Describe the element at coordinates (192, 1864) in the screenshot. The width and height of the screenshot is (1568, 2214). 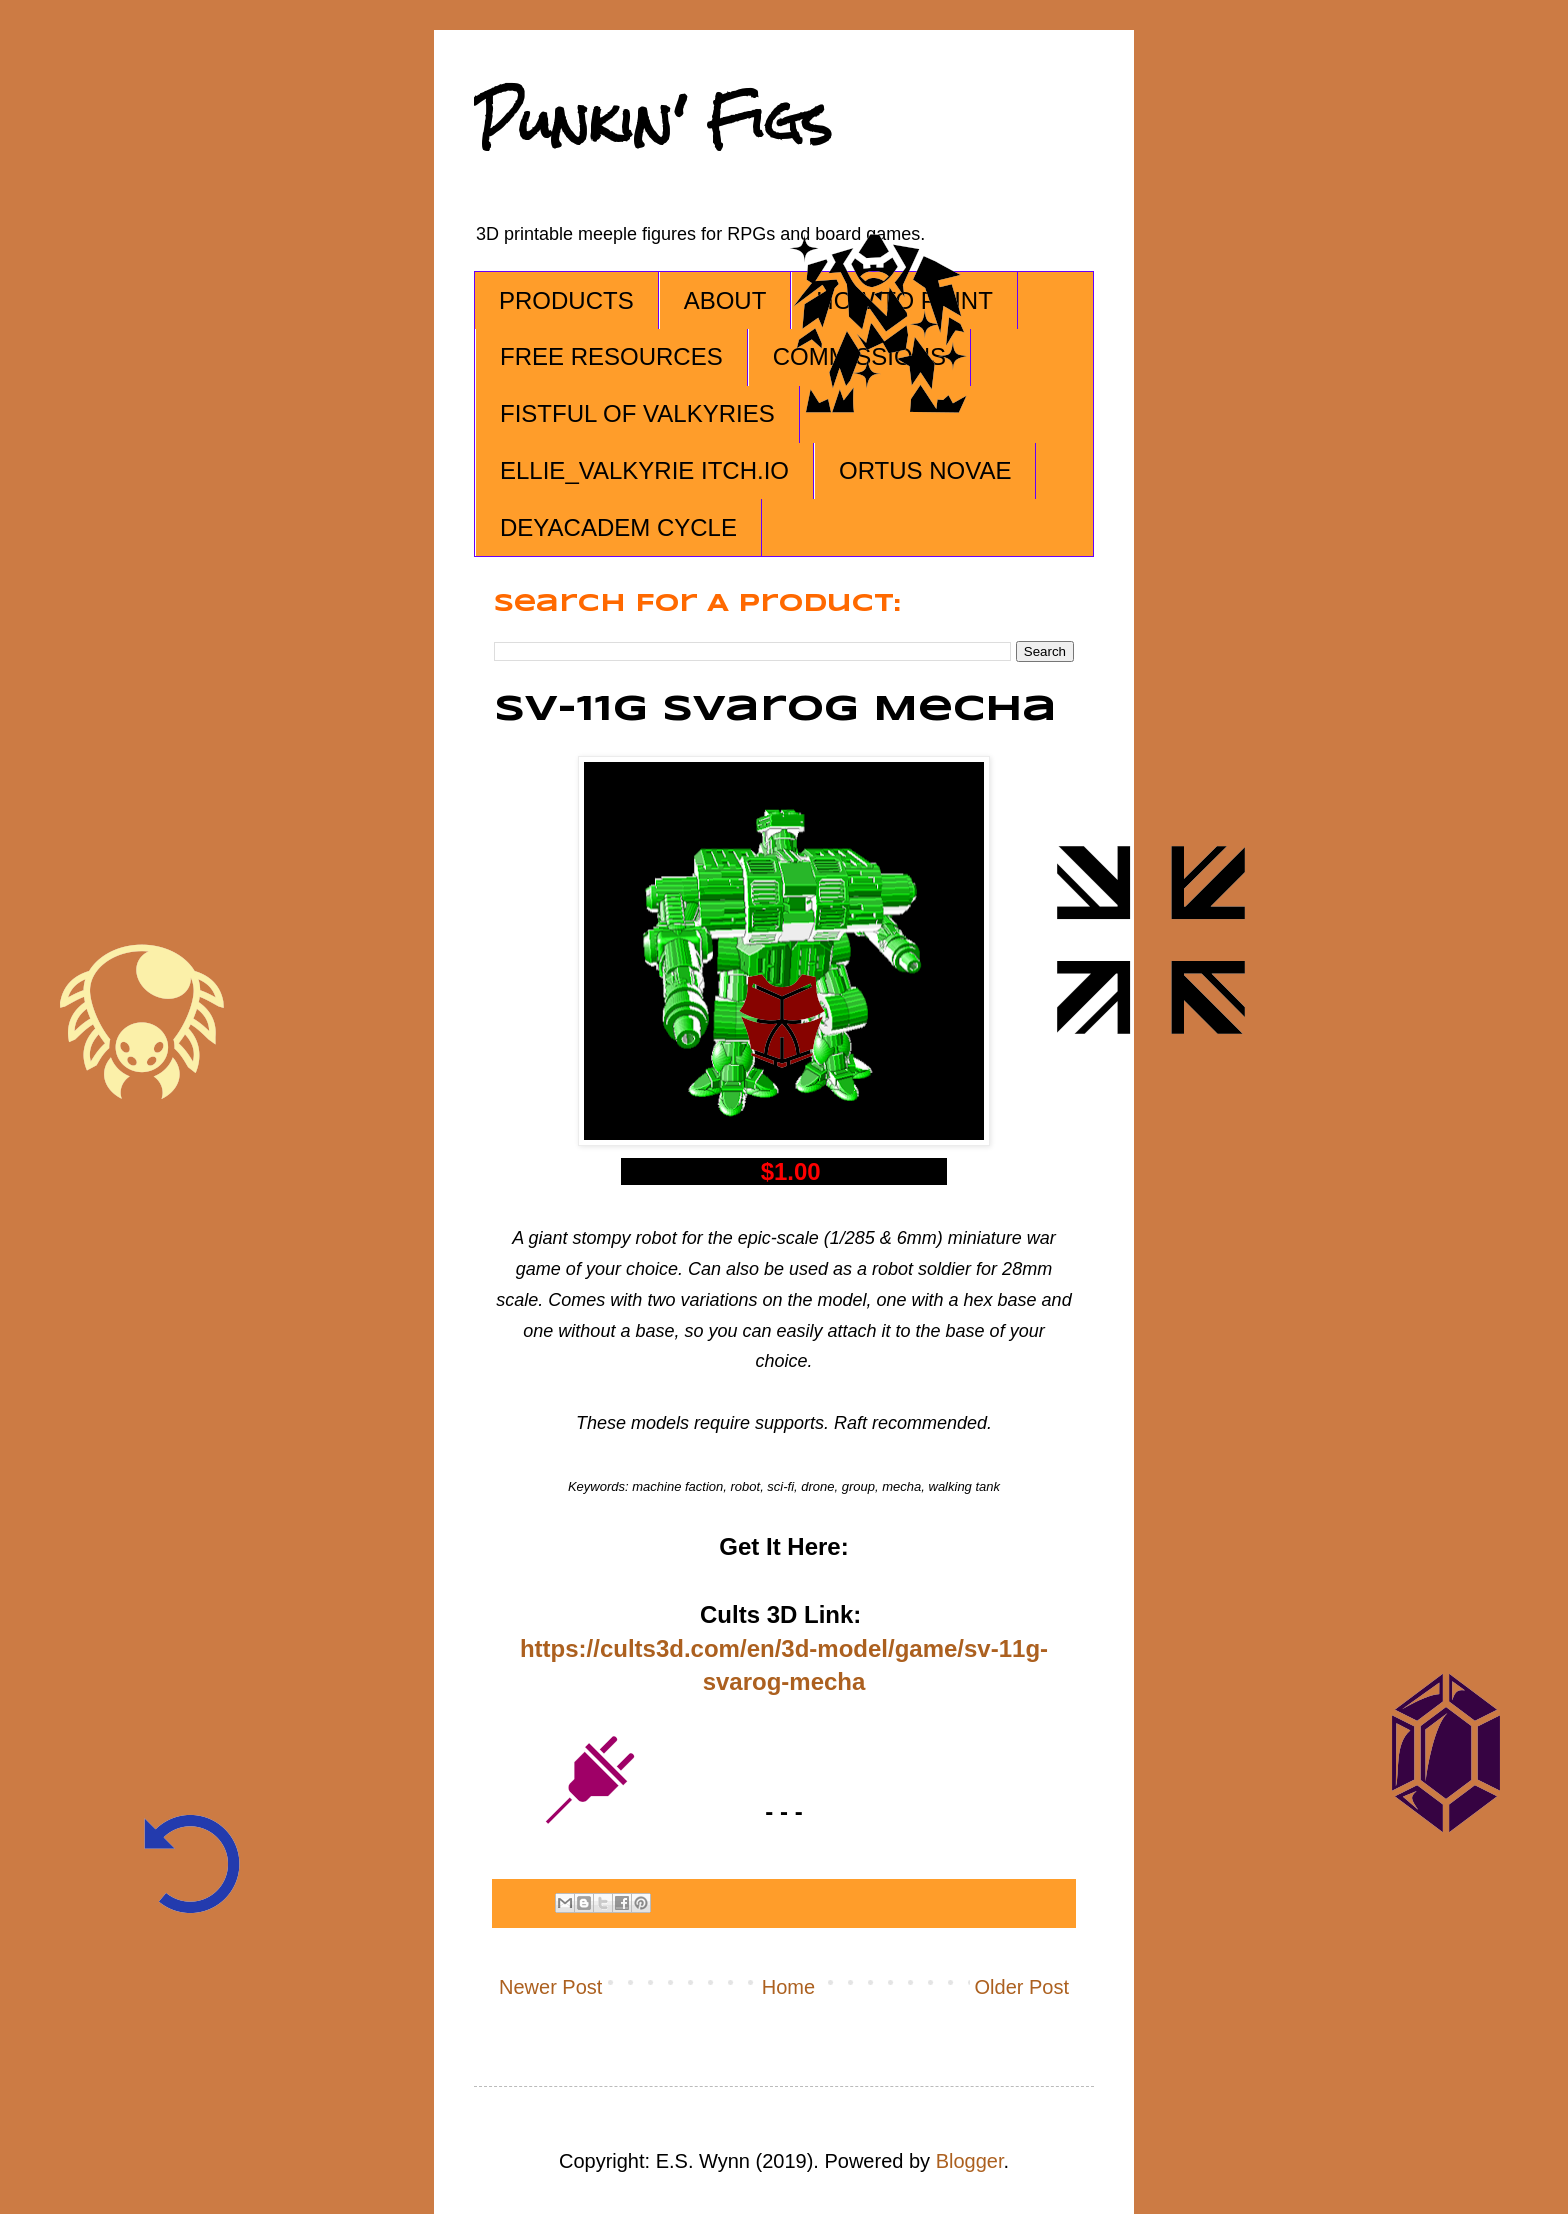
I see `undo last action` at that location.